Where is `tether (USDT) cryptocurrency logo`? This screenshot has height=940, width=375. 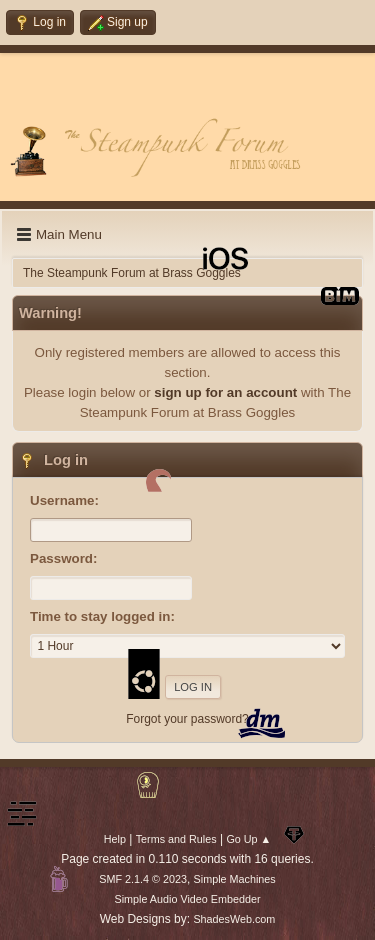 tether (USDT) cryptocurrency logo is located at coordinates (294, 835).